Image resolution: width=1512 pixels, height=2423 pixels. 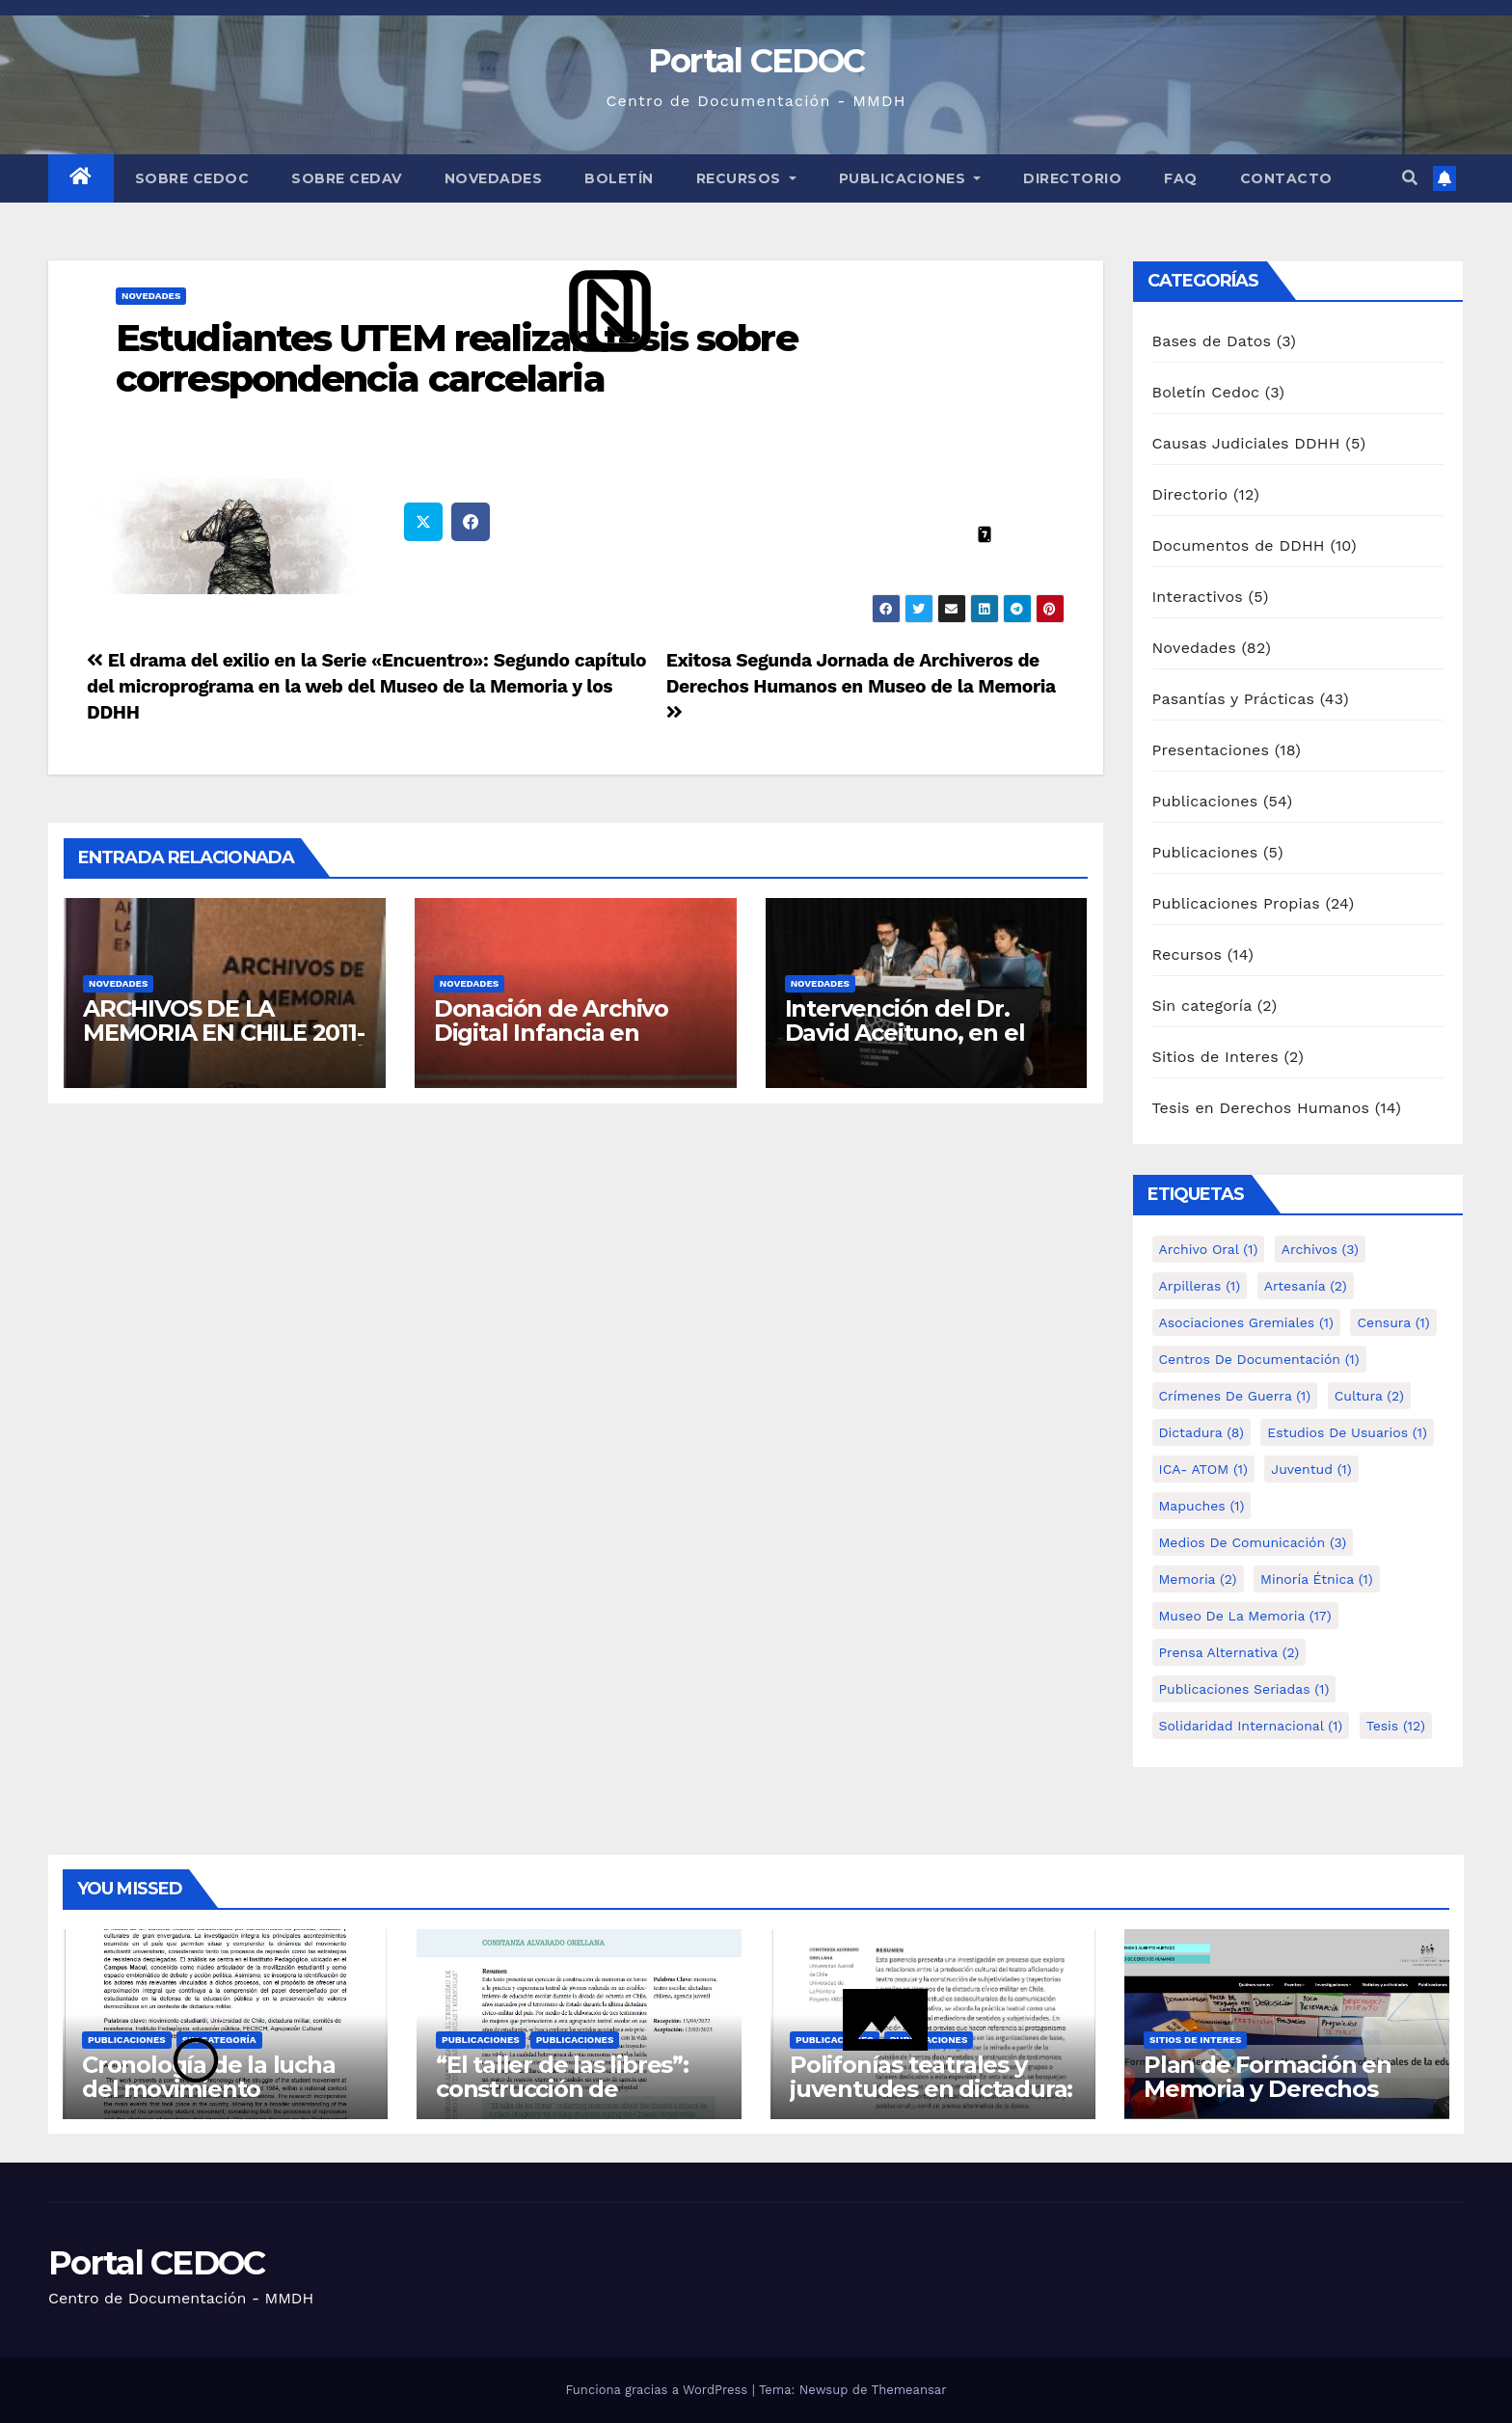 What do you see at coordinates (196, 2060) in the screenshot?
I see `indicates dry clean only care instruction` at bounding box center [196, 2060].